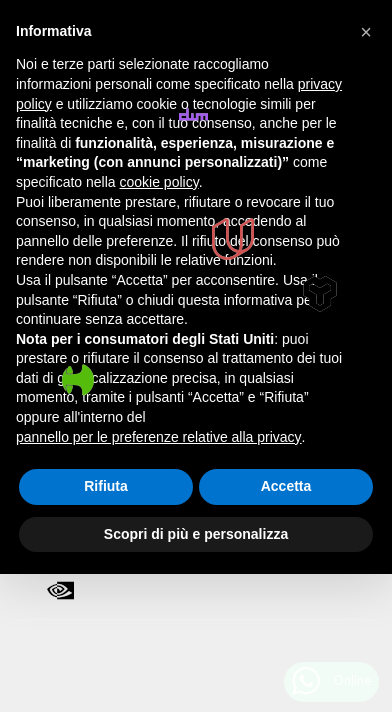 This screenshot has height=720, width=392. What do you see at coordinates (233, 239) in the screenshot?
I see `open the Udacity learning platform` at bounding box center [233, 239].